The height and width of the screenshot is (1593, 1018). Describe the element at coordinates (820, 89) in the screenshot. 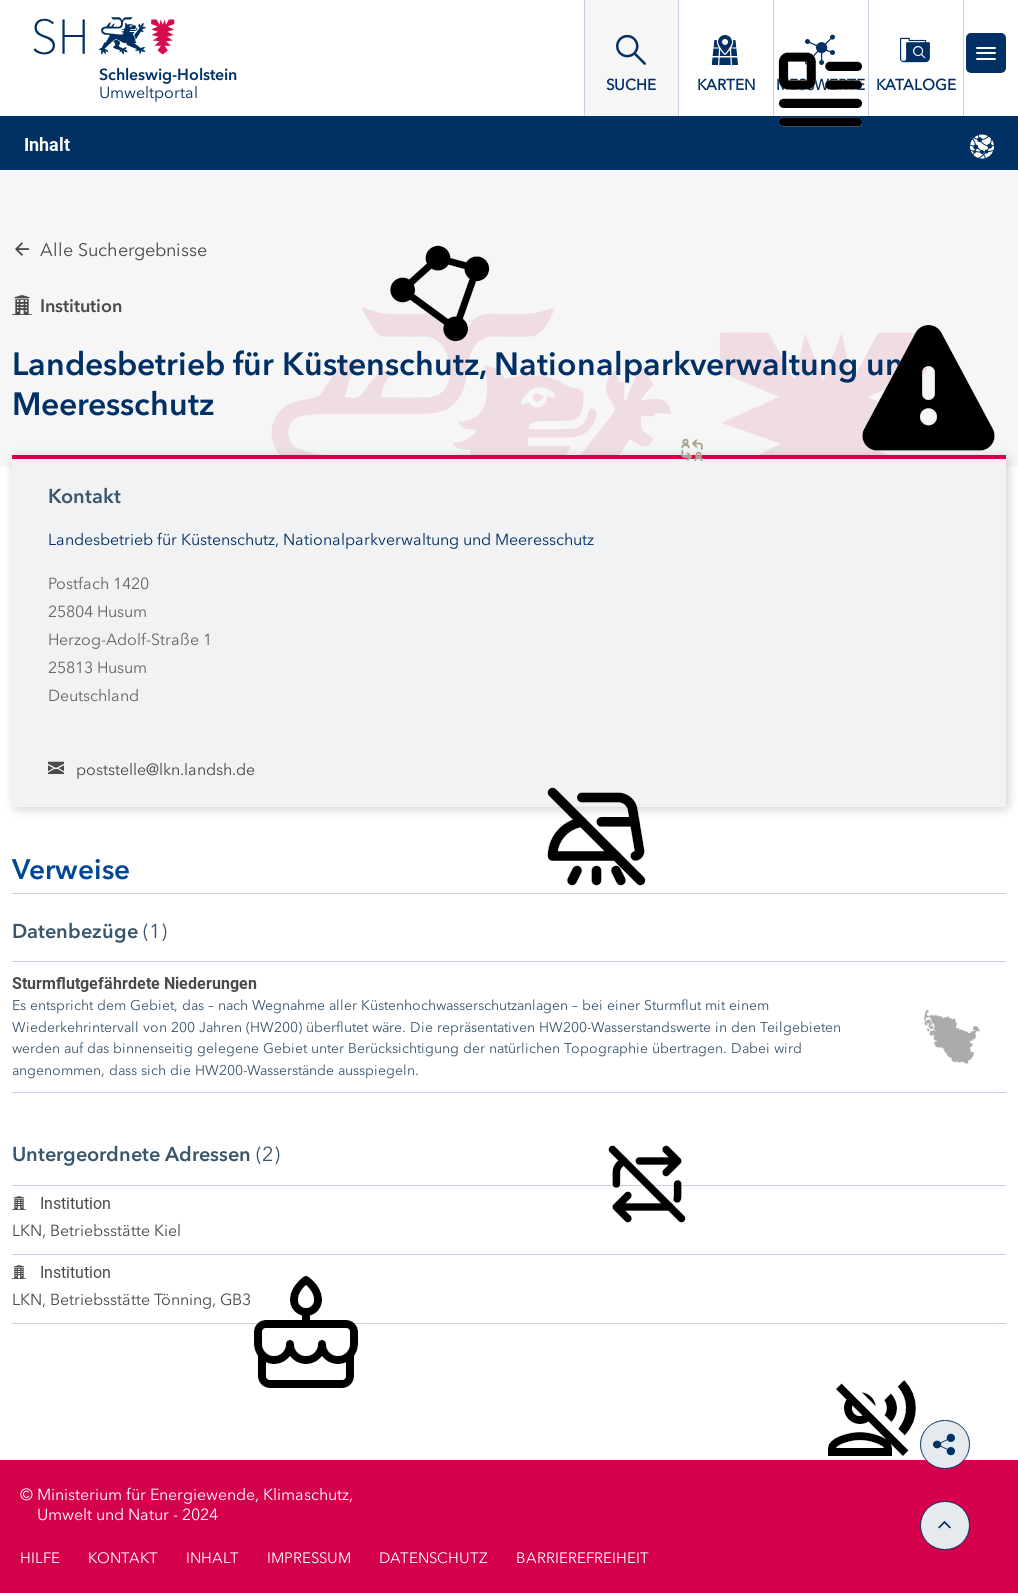

I see `align content to the left with text wrapping` at that location.